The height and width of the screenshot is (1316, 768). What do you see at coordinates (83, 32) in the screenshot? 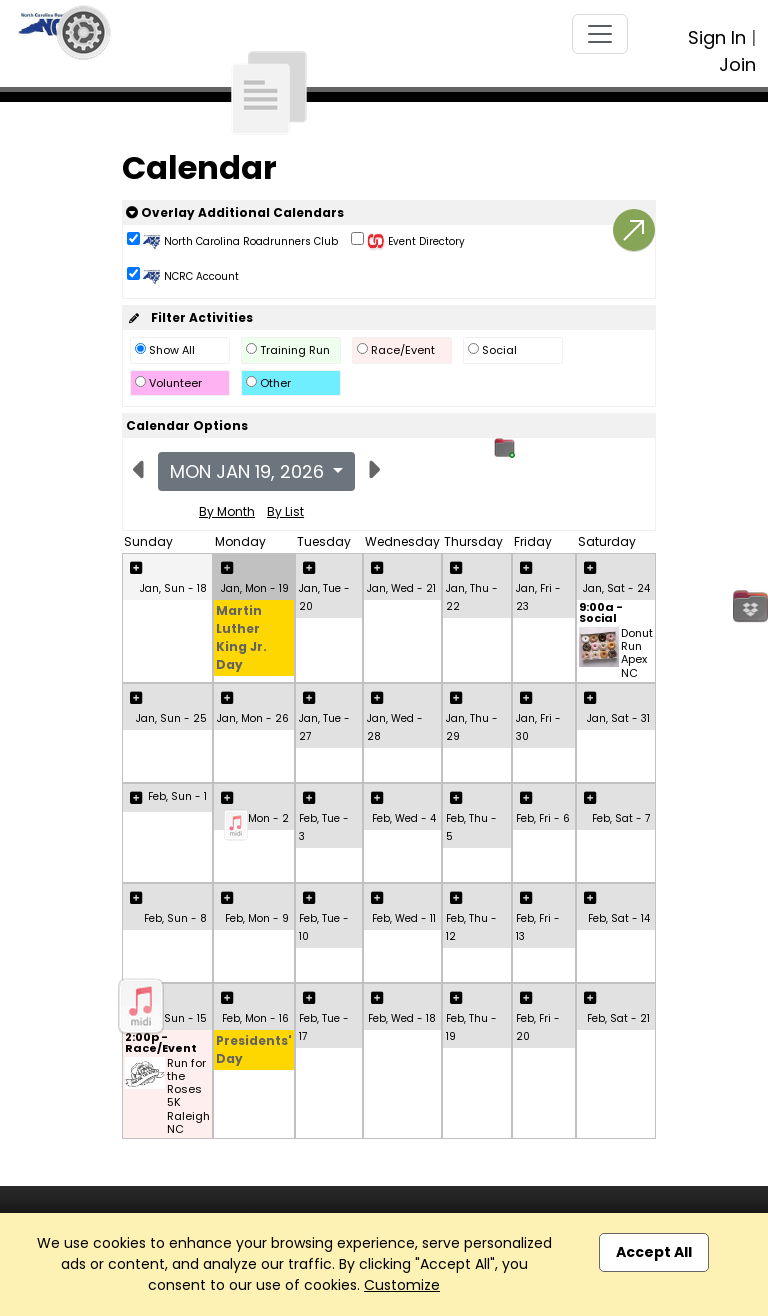
I see `access settings or properties` at bounding box center [83, 32].